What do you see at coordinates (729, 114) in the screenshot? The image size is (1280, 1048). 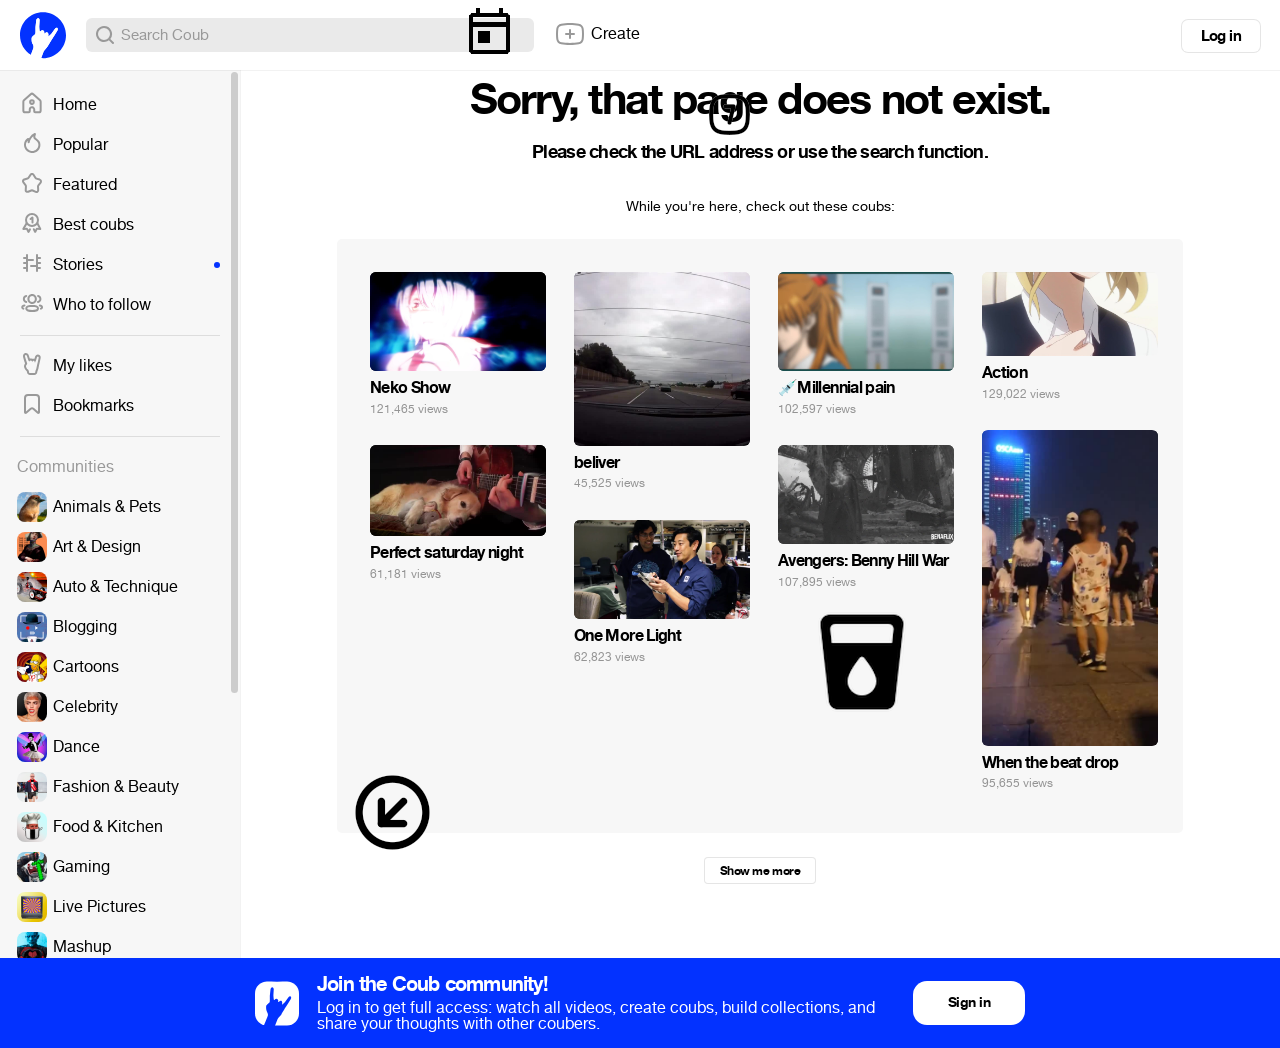 I see `indicates step 7 in a multi-step process` at bounding box center [729, 114].